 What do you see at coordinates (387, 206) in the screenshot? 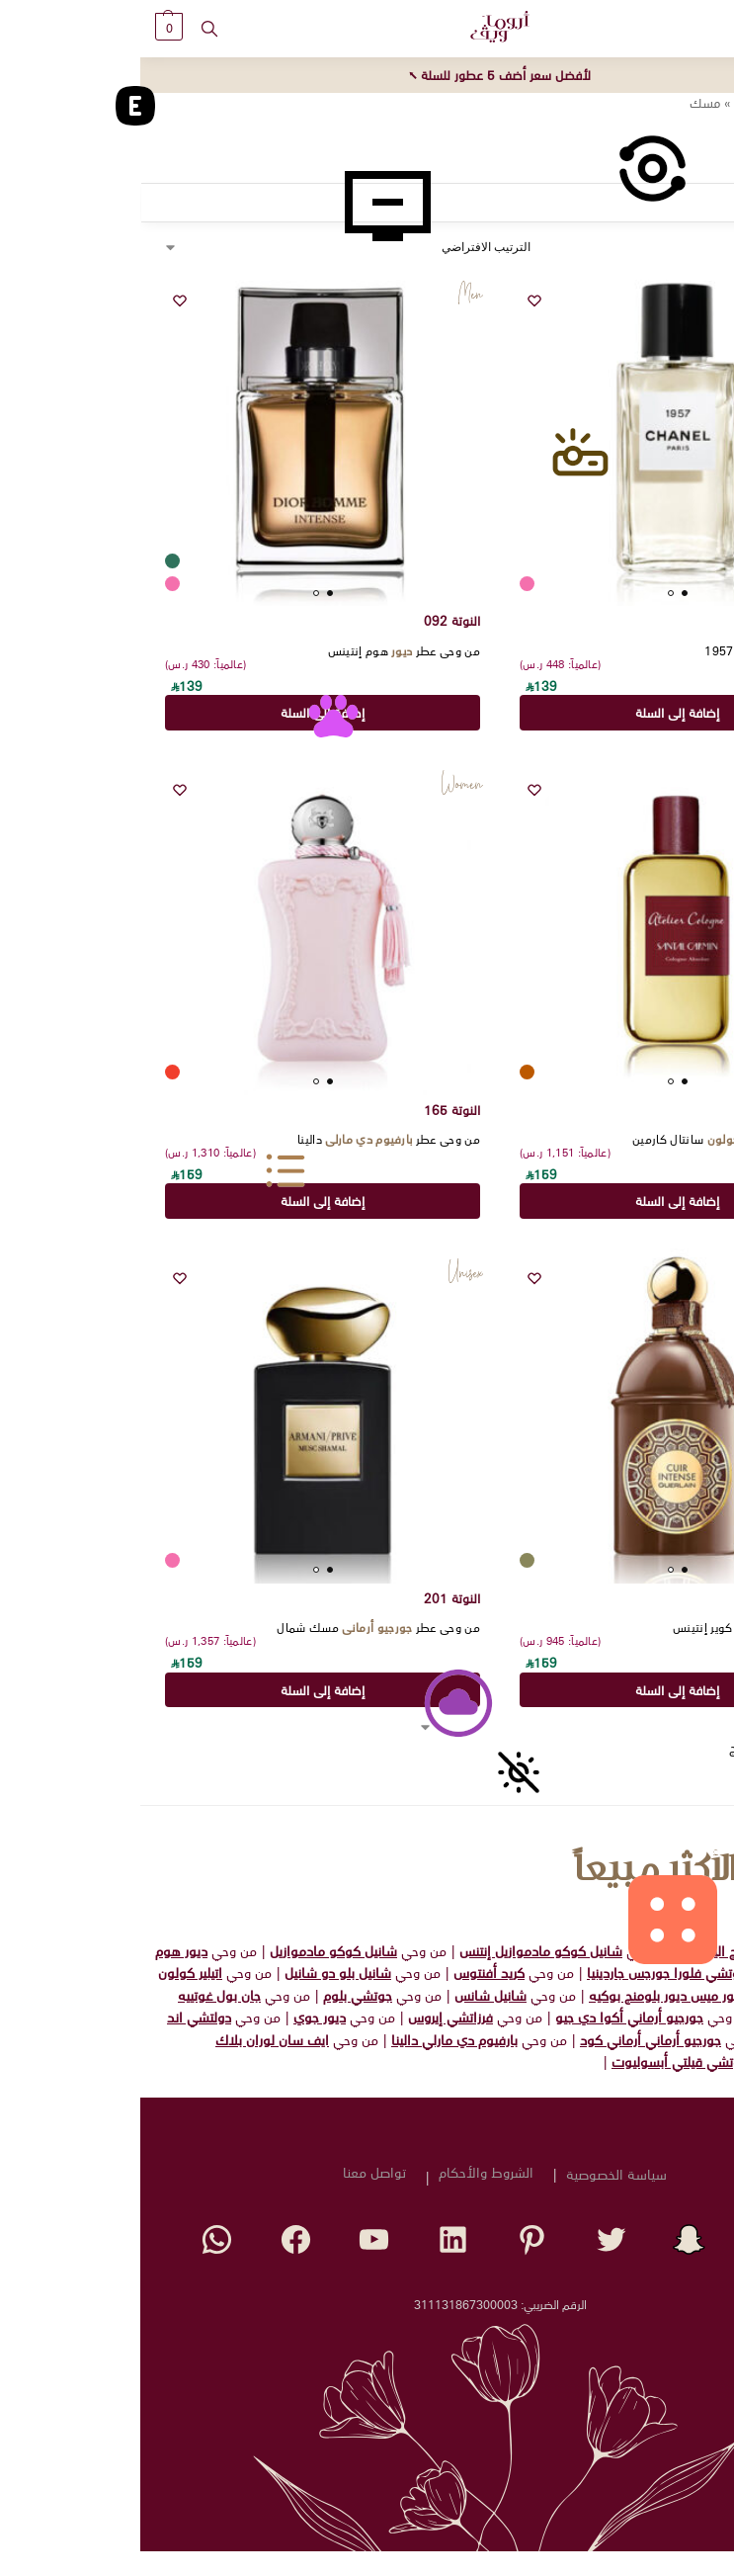
I see `remove item from media queue` at bounding box center [387, 206].